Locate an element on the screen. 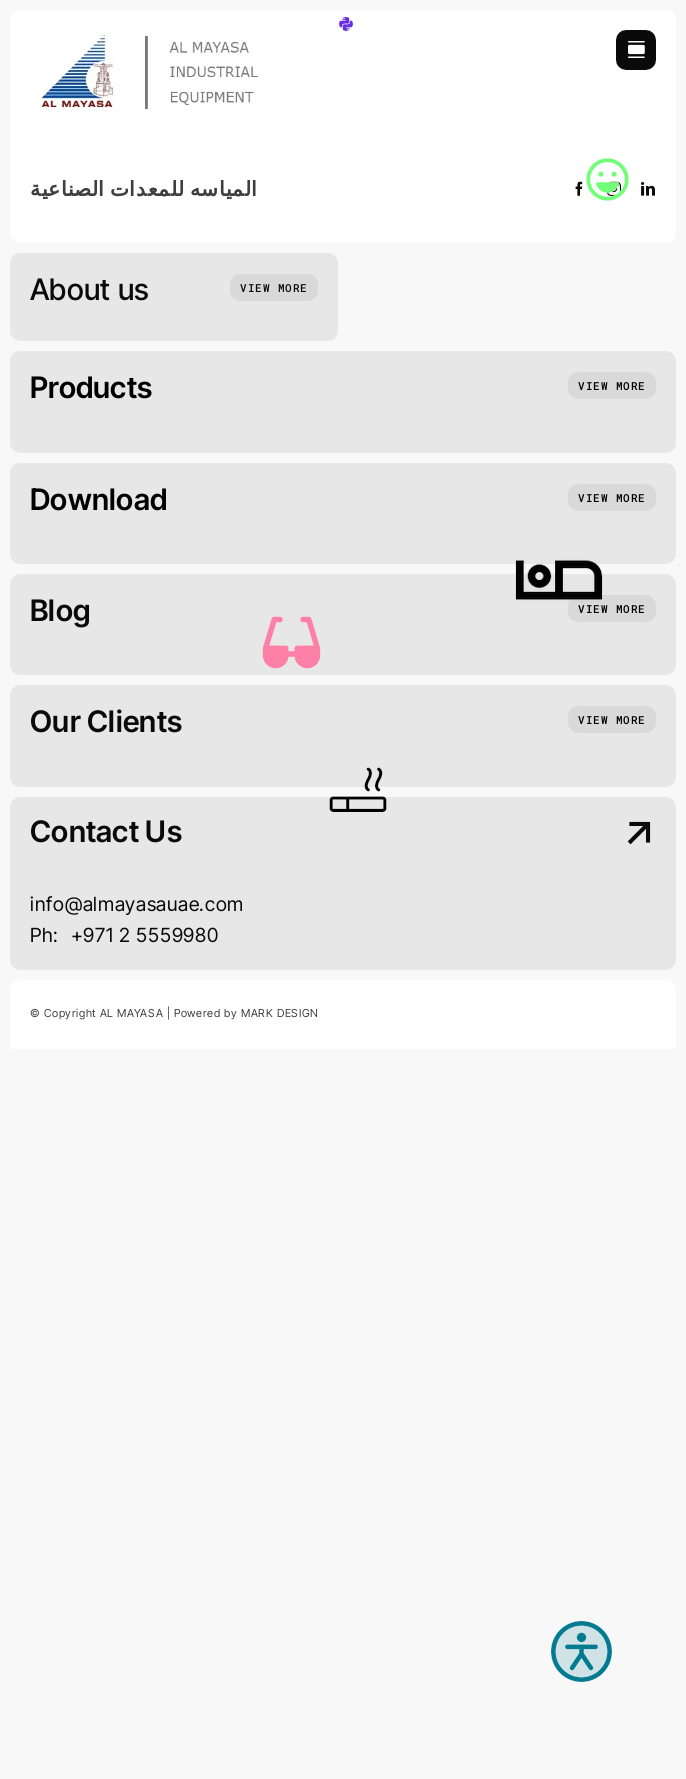 The height and width of the screenshot is (1779, 686). toggle sun protection or outdoor mode is located at coordinates (291, 642).